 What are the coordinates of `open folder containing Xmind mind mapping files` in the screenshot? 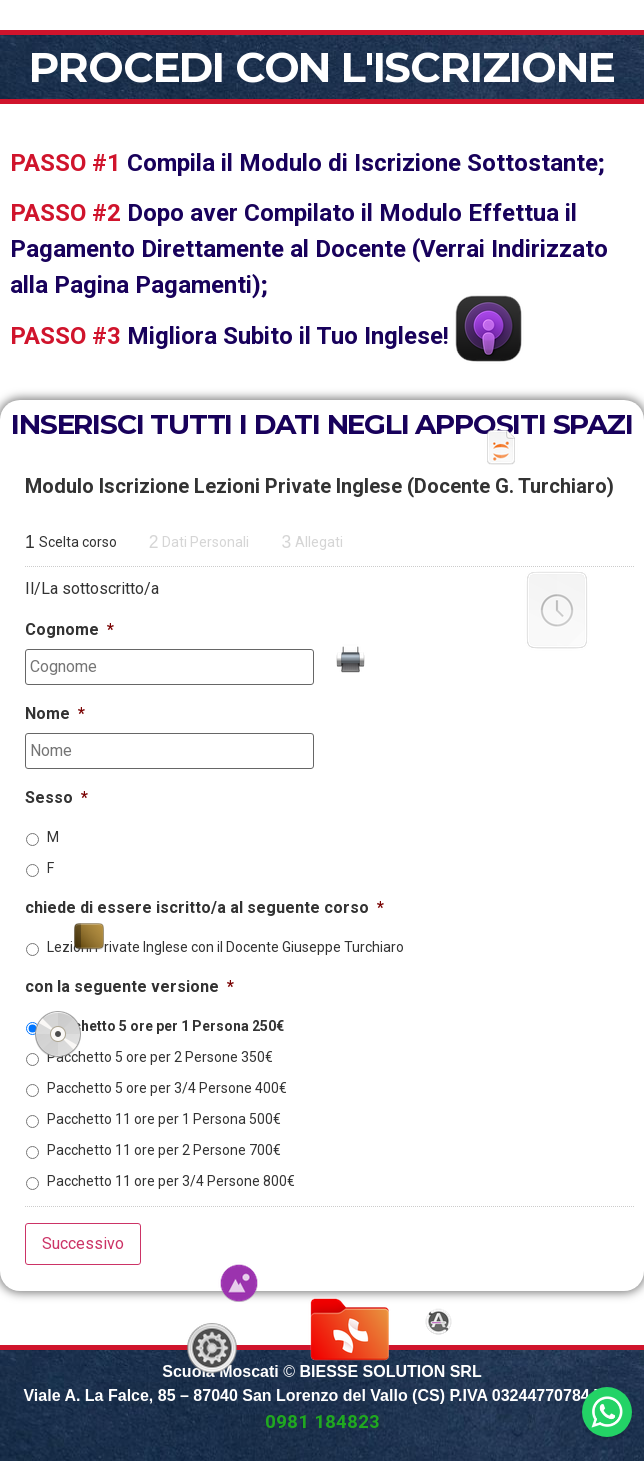 It's located at (349, 1331).